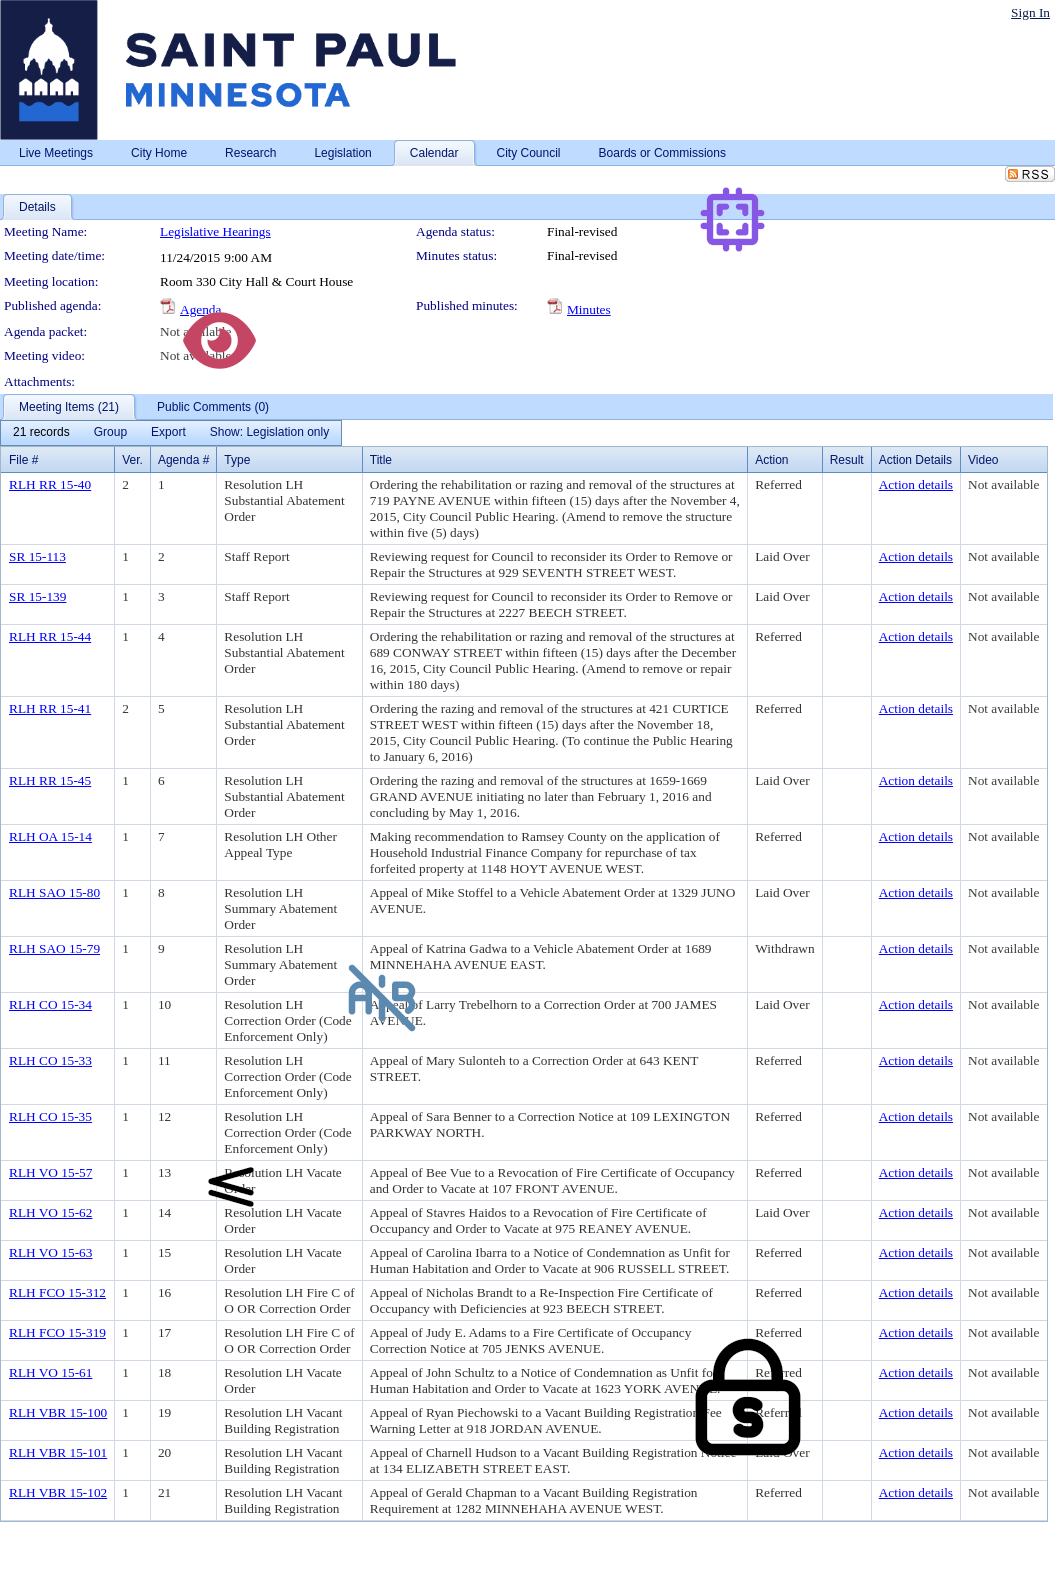 The width and height of the screenshot is (1055, 1576). Describe the element at coordinates (732, 219) in the screenshot. I see `view CPU or processor information` at that location.